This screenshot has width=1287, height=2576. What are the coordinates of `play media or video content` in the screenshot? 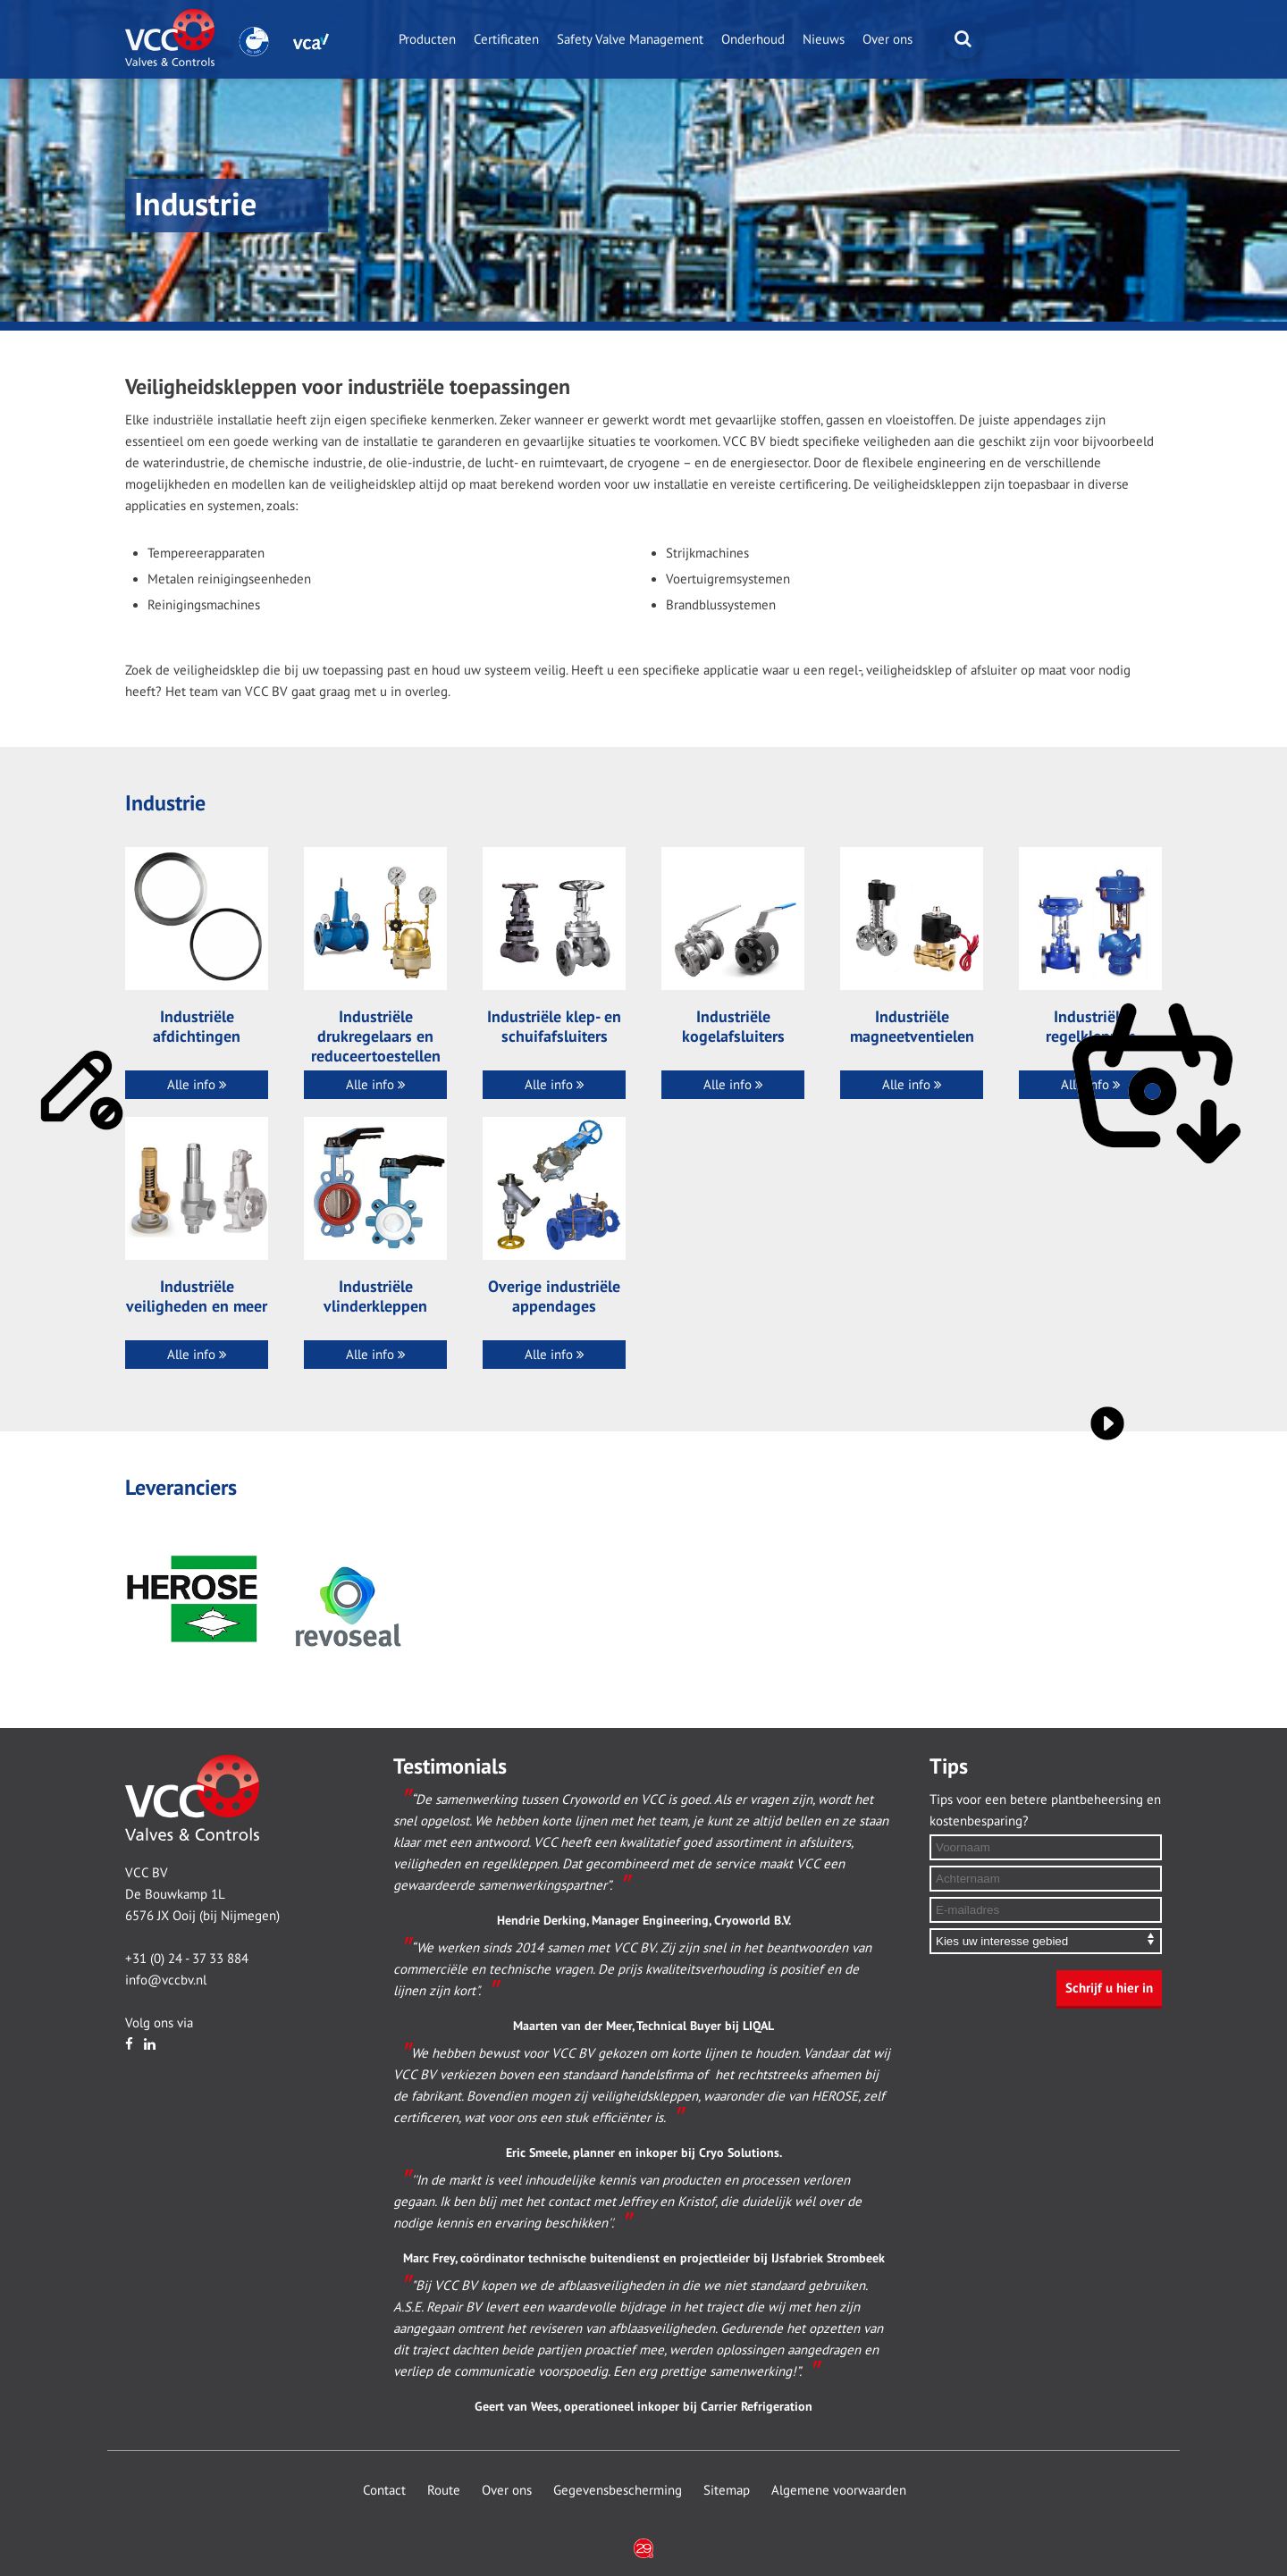 It's located at (1107, 1423).